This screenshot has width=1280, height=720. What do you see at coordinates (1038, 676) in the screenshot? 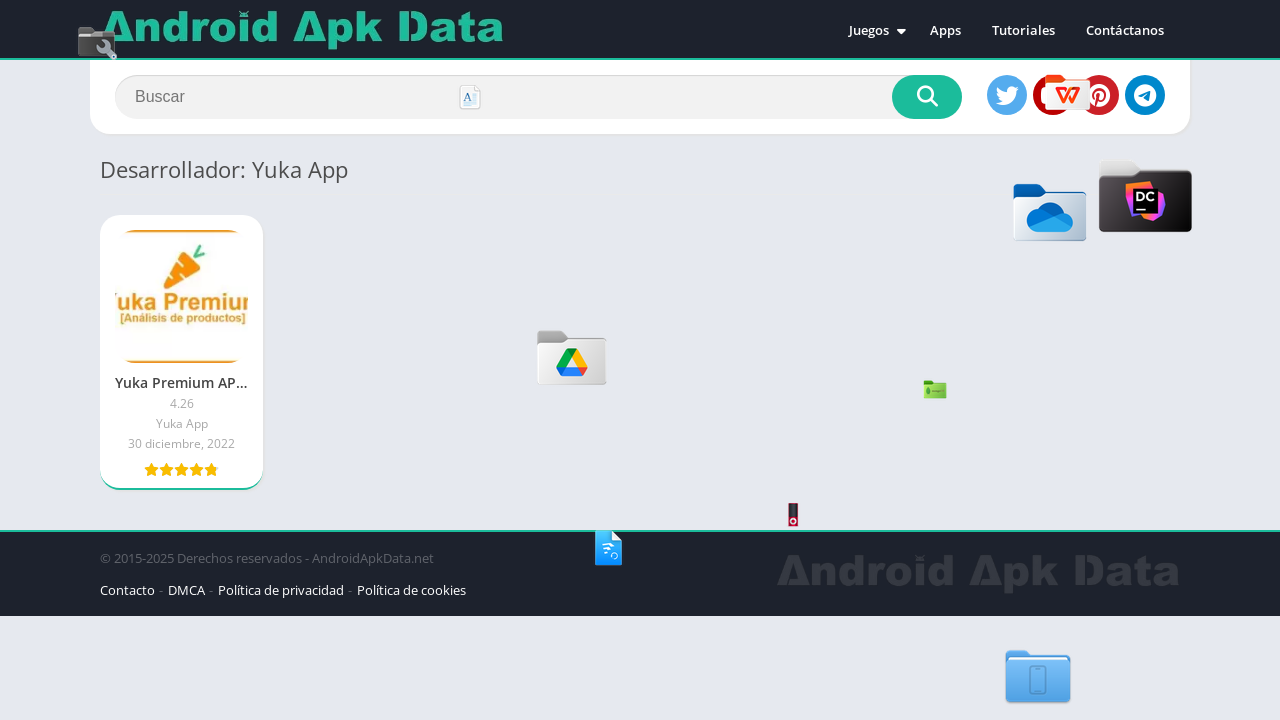
I see `open folder containing iPhone backups or synced content` at bounding box center [1038, 676].